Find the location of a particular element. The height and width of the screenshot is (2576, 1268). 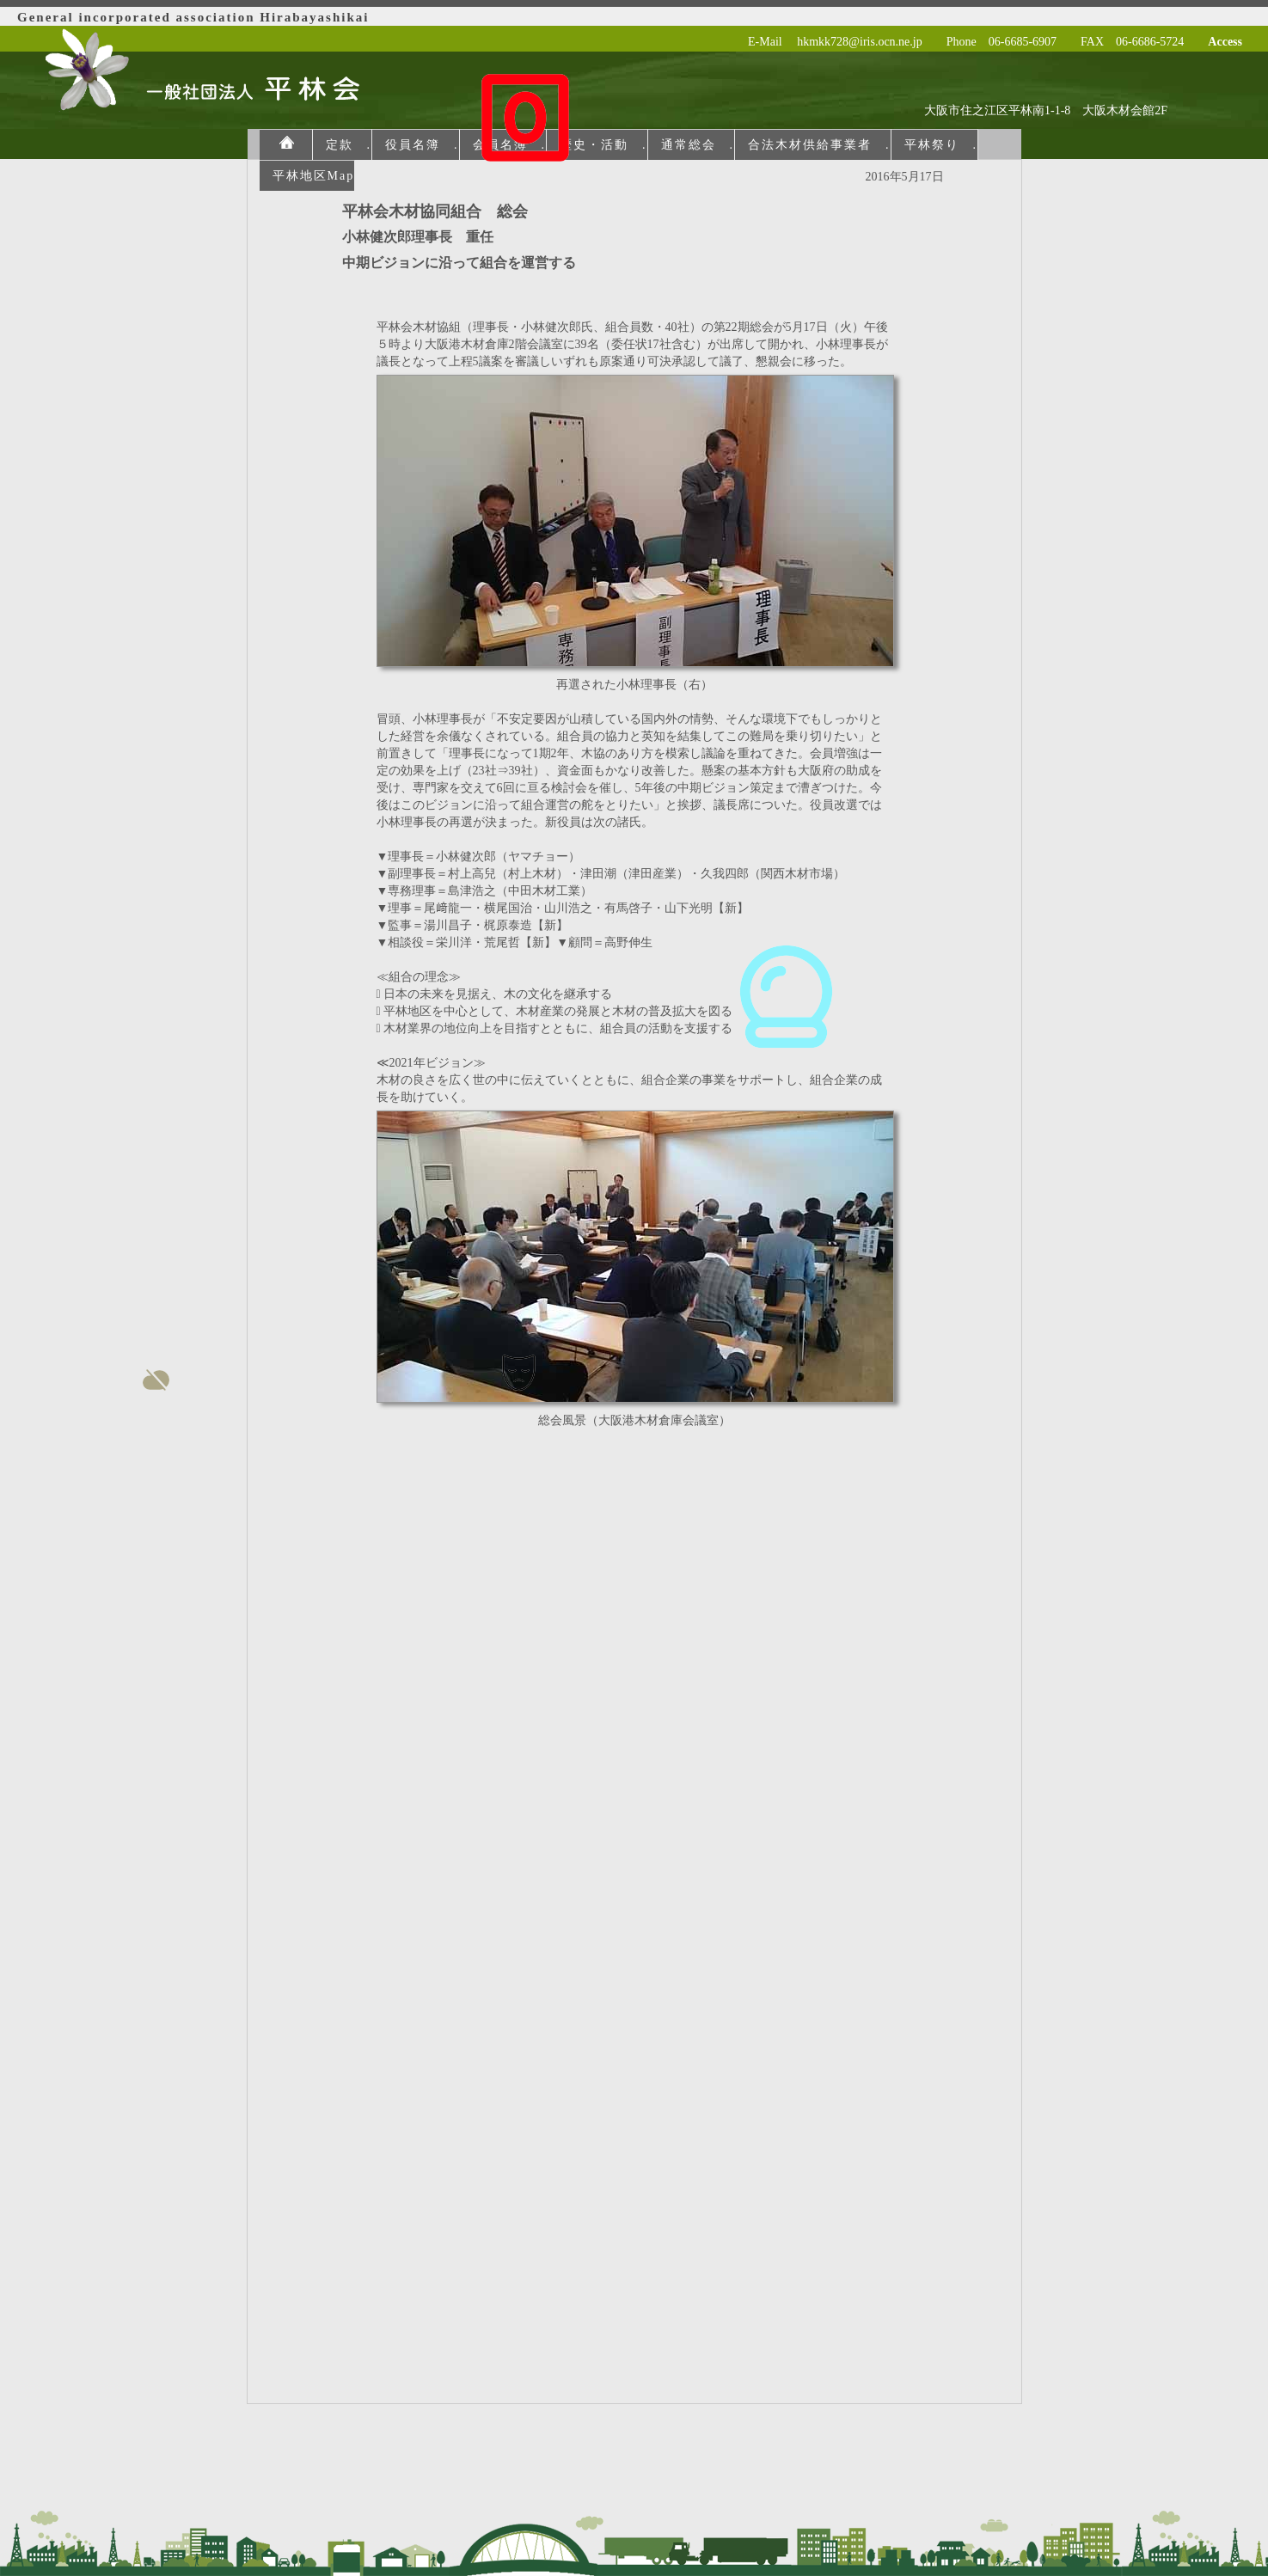

access fortune or prediction features is located at coordinates (786, 996).